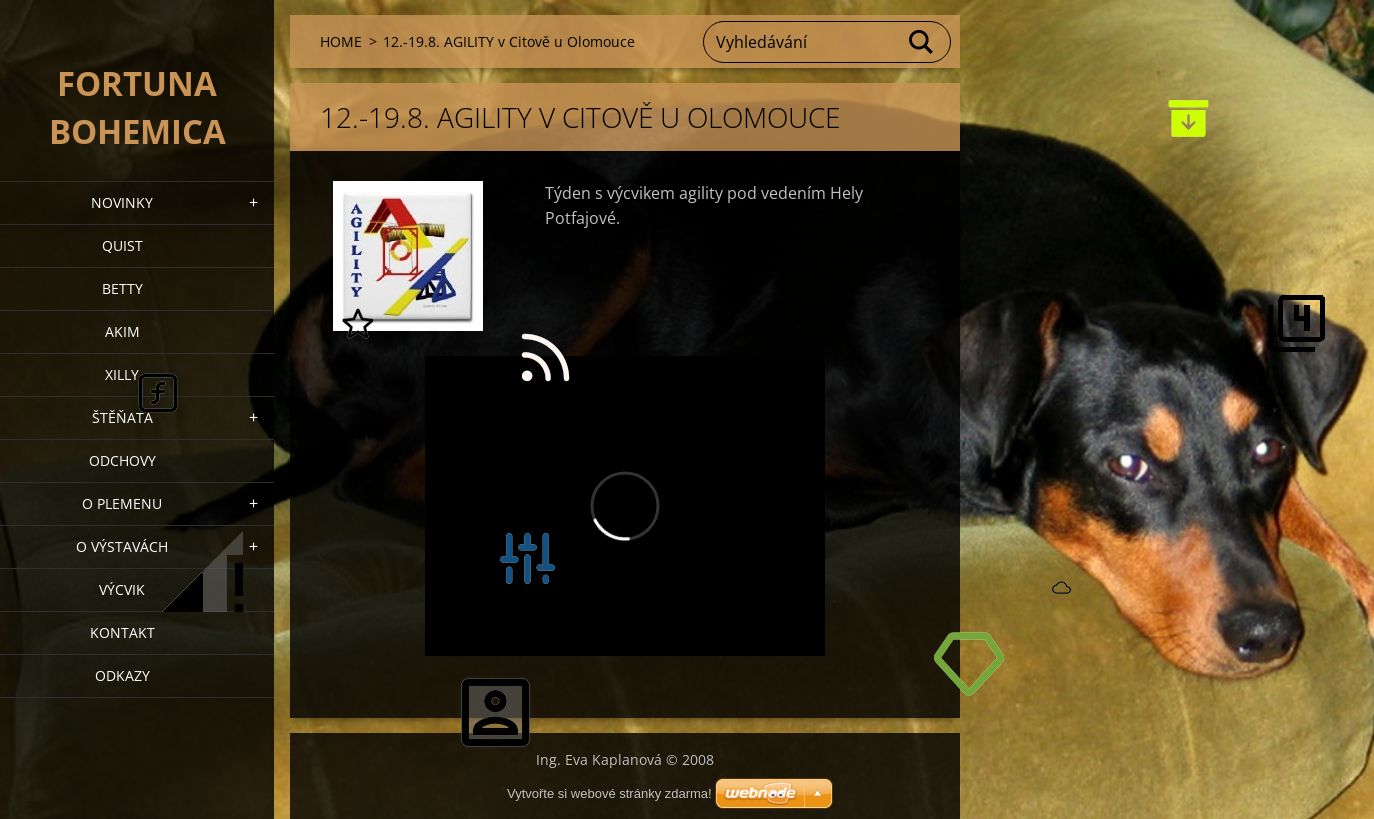 Image resolution: width=1374 pixels, height=819 pixels. I want to click on switch to portrait orientation mode, so click(495, 712).